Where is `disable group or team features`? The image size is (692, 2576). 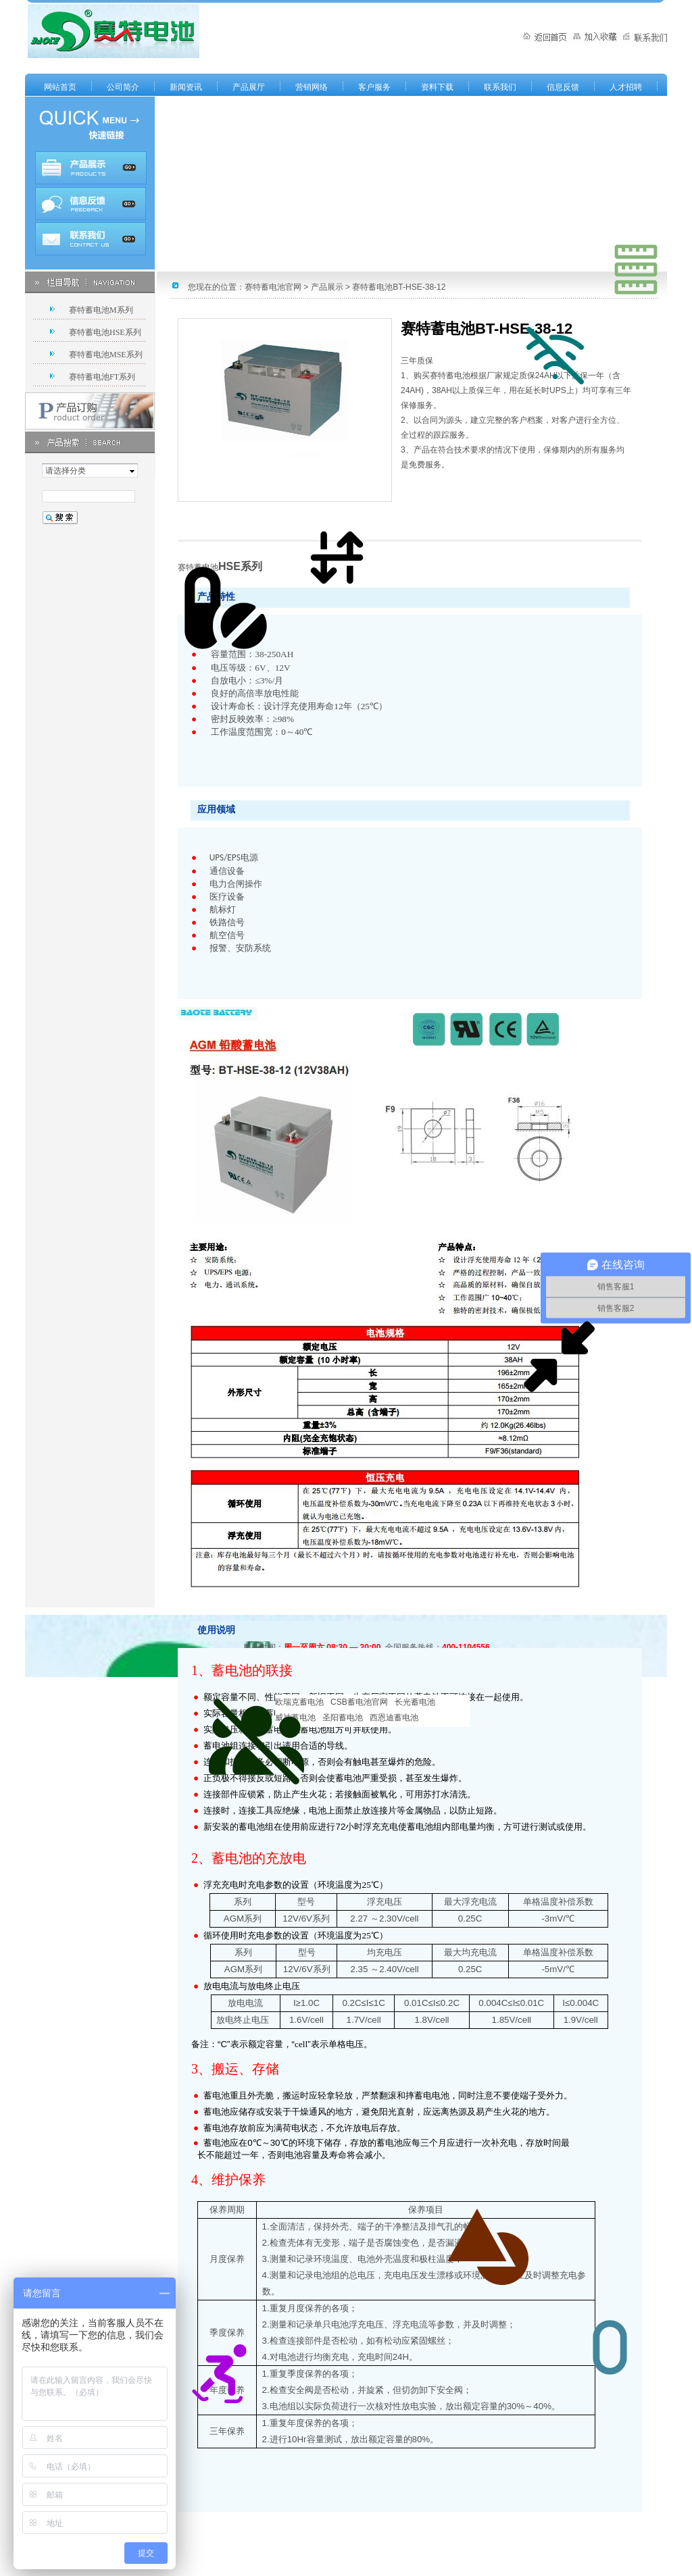 disable group or team features is located at coordinates (256, 1741).